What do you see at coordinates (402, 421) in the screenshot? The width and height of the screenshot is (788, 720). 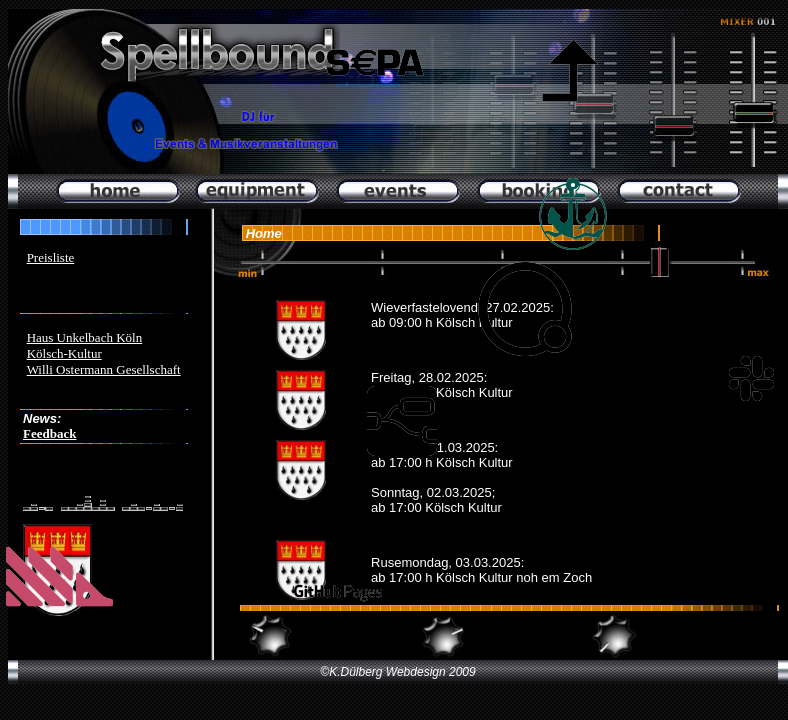 I see `open Node-RED flow editor` at bounding box center [402, 421].